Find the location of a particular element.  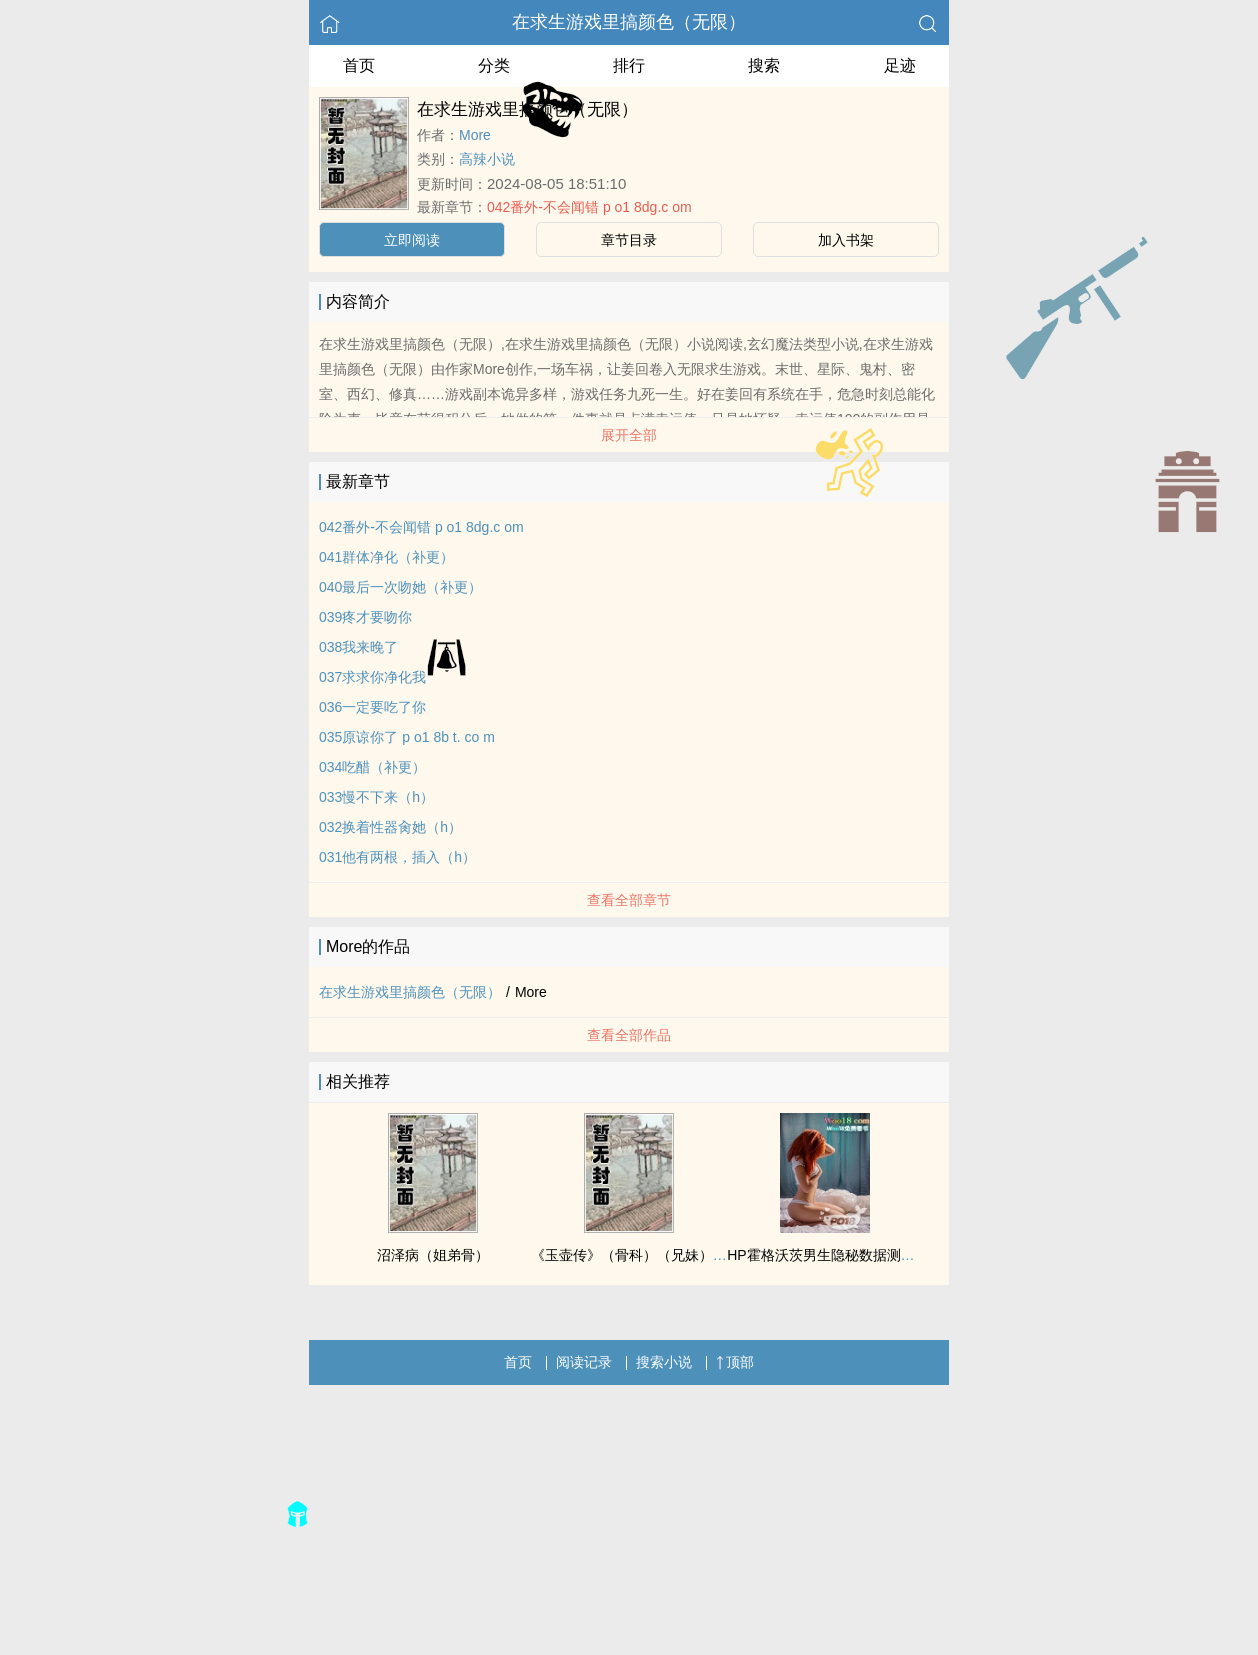

indicates a crime scene or murder mystery game element is located at coordinates (849, 462).